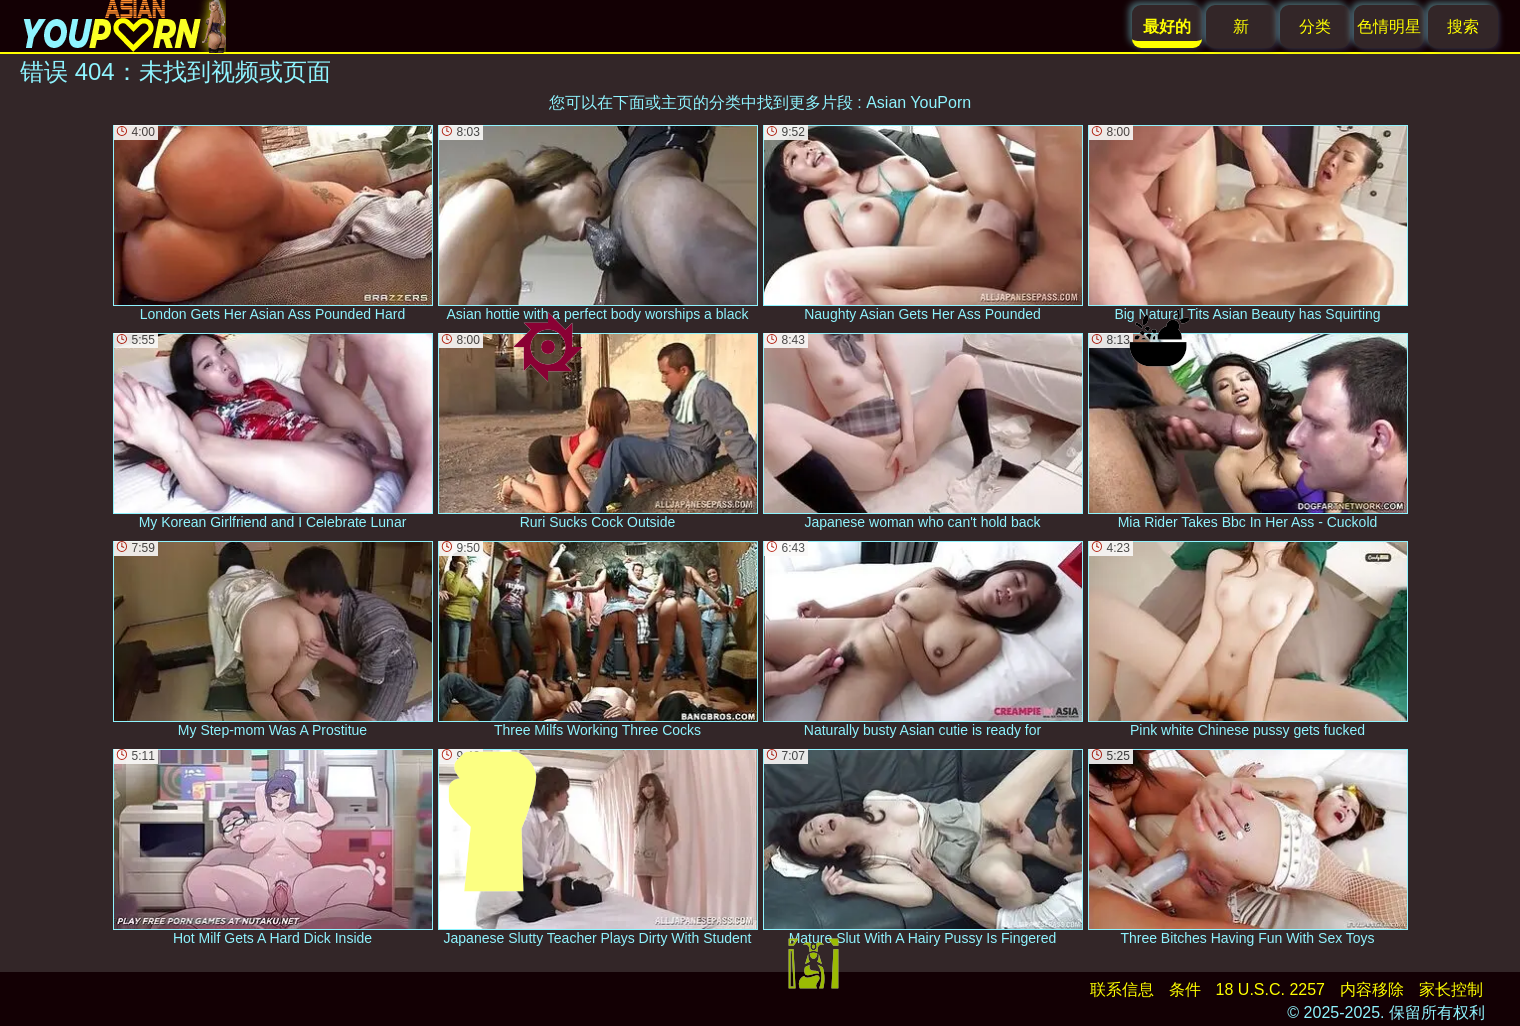 Image resolution: width=1520 pixels, height=1026 pixels. Describe the element at coordinates (492, 821) in the screenshot. I see `indicates rebellion or protest theme` at that location.